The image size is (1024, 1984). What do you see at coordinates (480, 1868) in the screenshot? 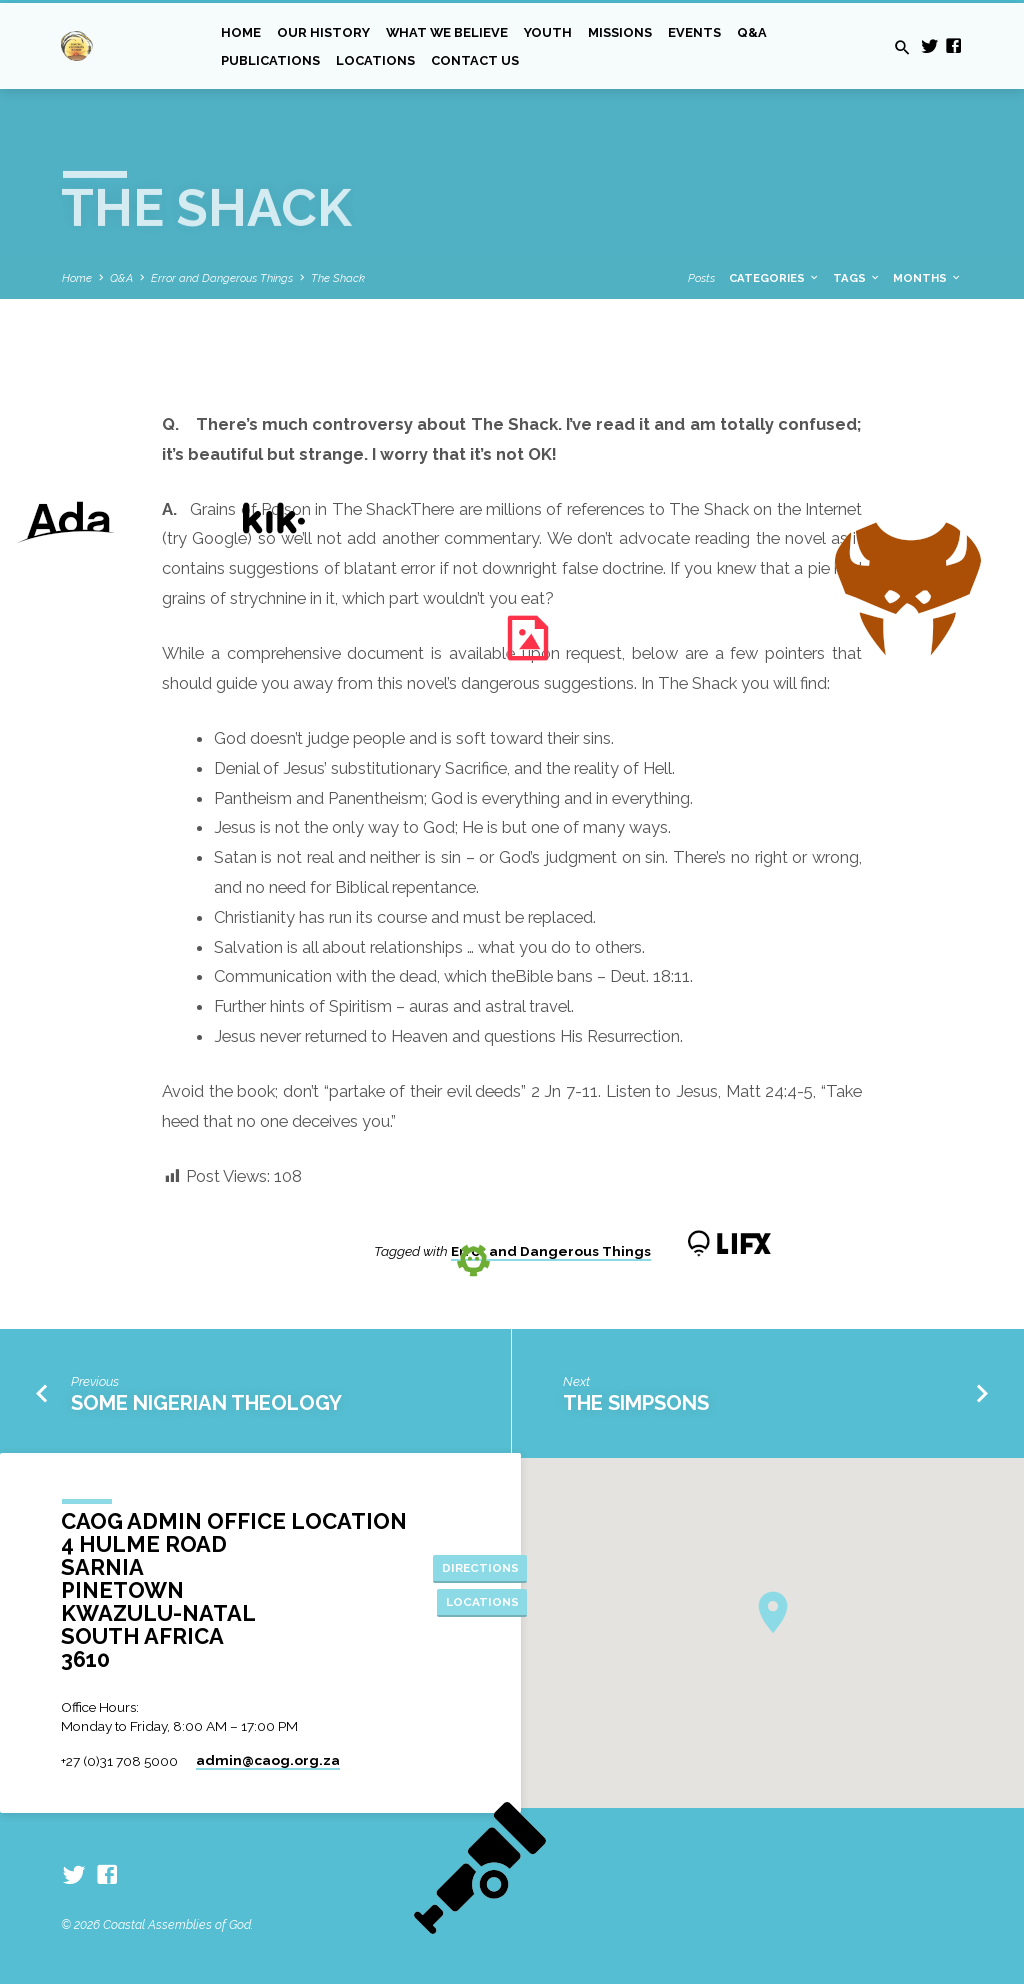
I see `opentelemetry logo` at bounding box center [480, 1868].